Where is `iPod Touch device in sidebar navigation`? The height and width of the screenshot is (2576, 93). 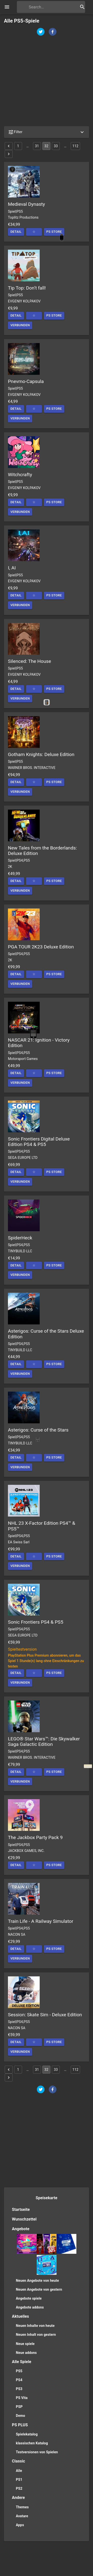
iPod Touch device in sidebar navigation is located at coordinates (33, 1033).